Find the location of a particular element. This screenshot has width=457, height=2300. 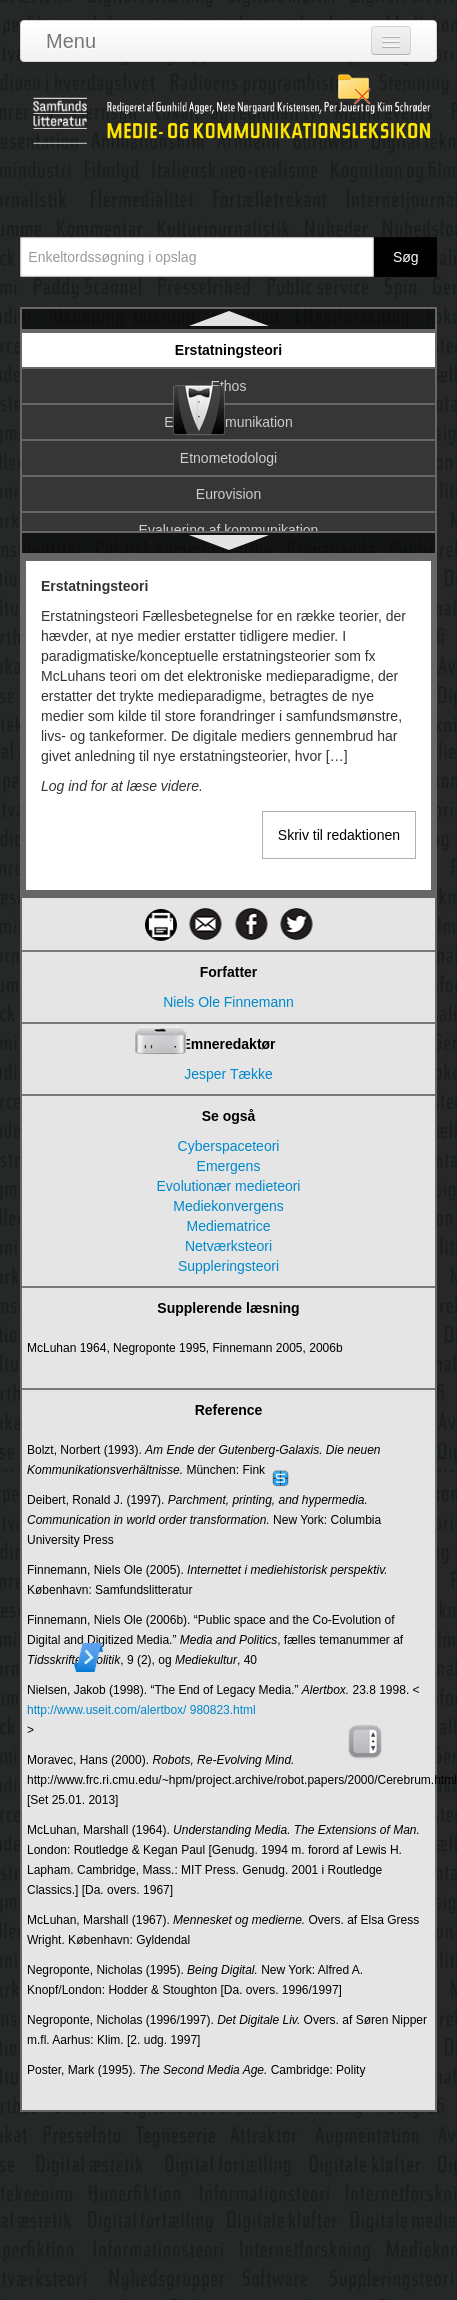

open the scripts application is located at coordinates (88, 1657).